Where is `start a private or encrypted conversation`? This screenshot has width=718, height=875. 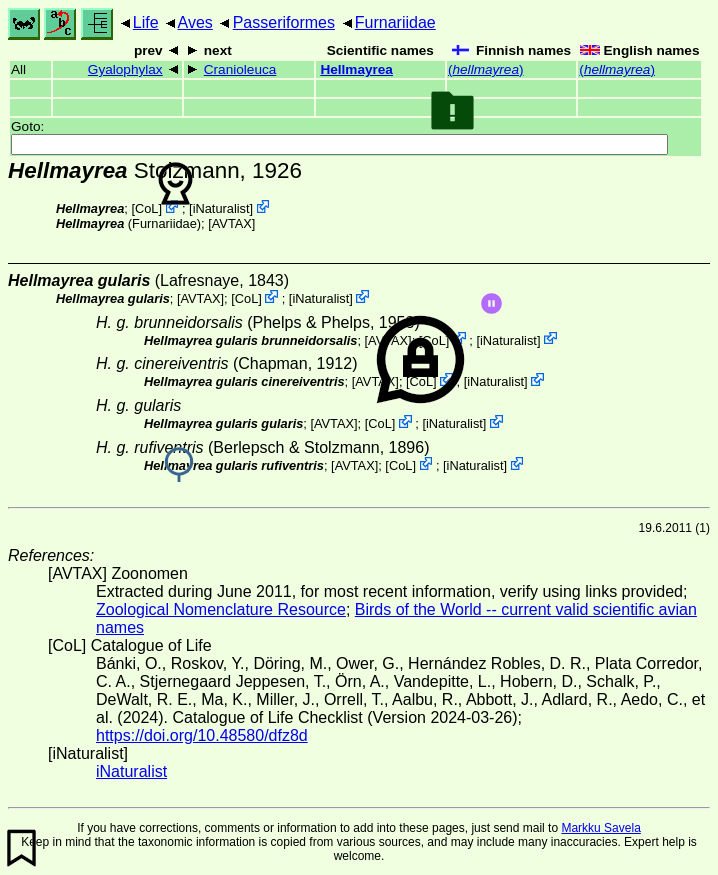 start a private or encrypted conversation is located at coordinates (420, 359).